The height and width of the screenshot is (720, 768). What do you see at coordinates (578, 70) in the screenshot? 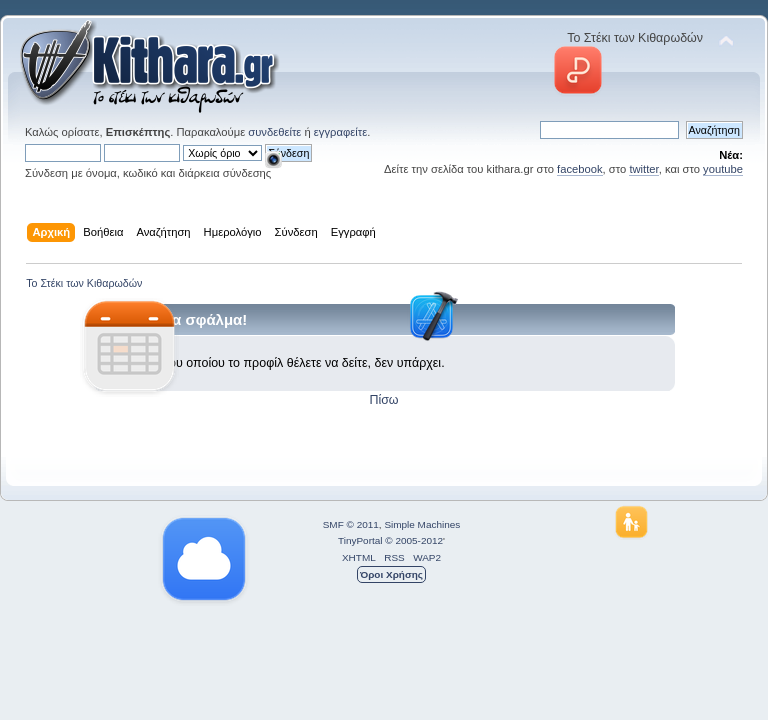
I see `open wps pdf editor application` at bounding box center [578, 70].